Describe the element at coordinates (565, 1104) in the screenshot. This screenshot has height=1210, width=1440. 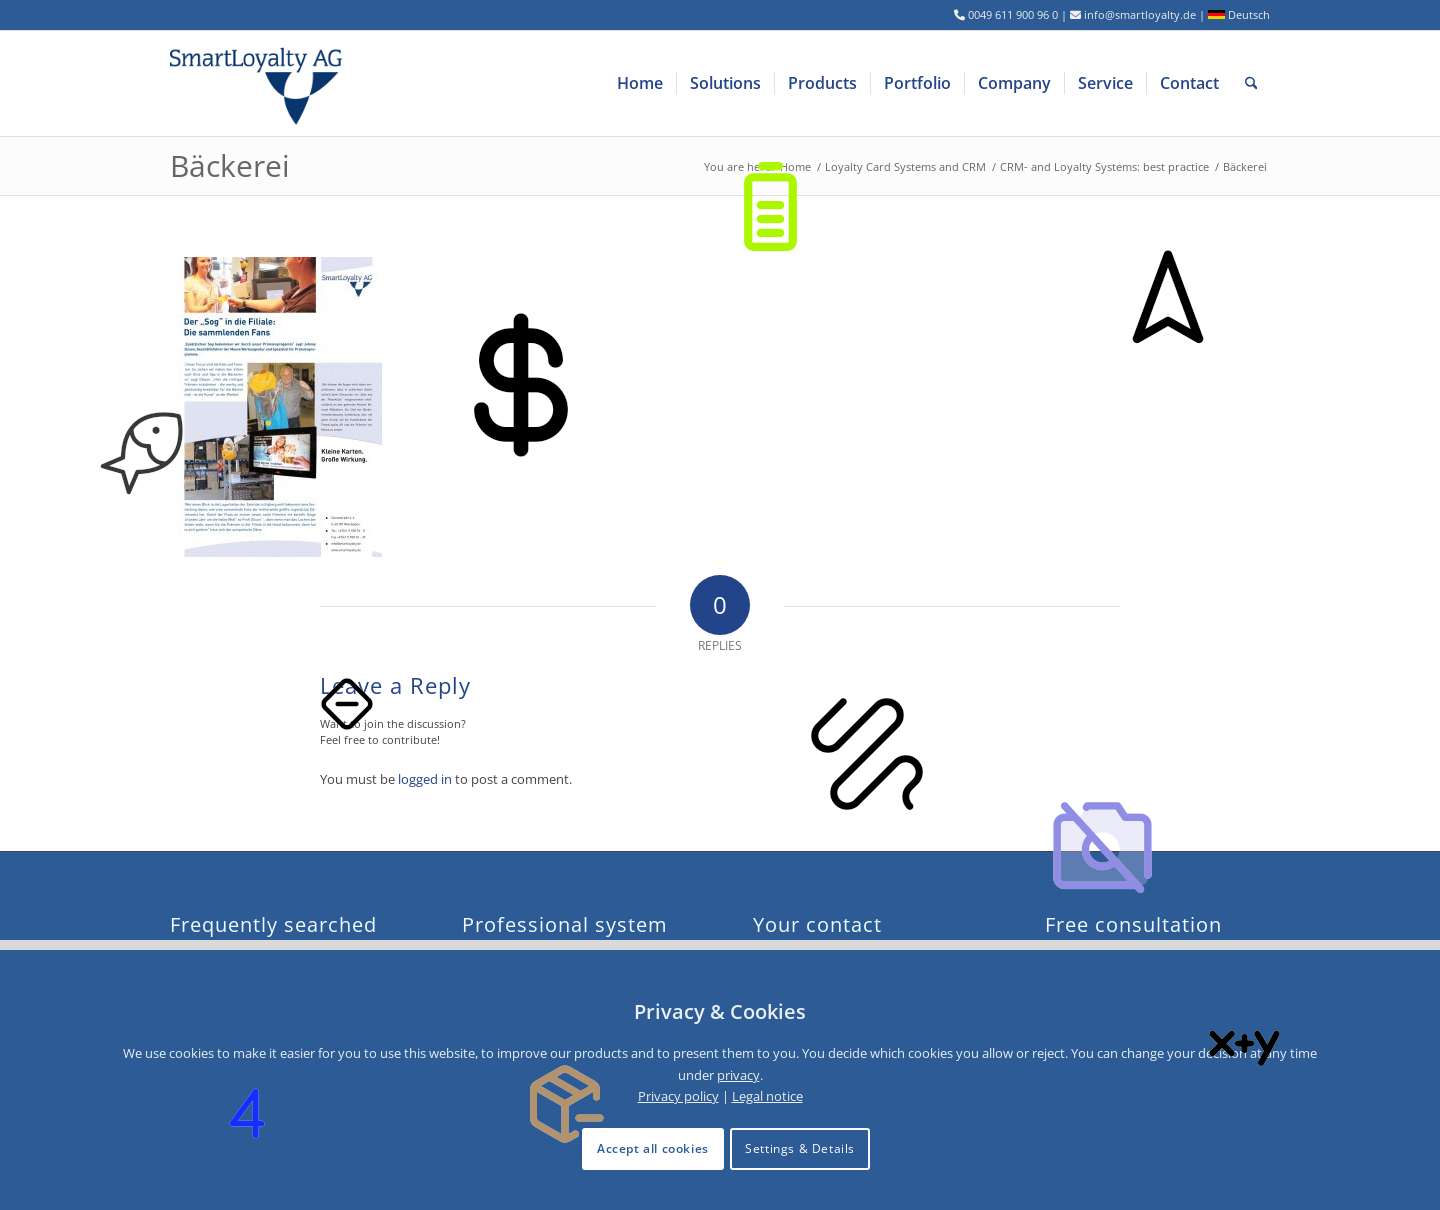
I see `remove item from package or shipment` at that location.